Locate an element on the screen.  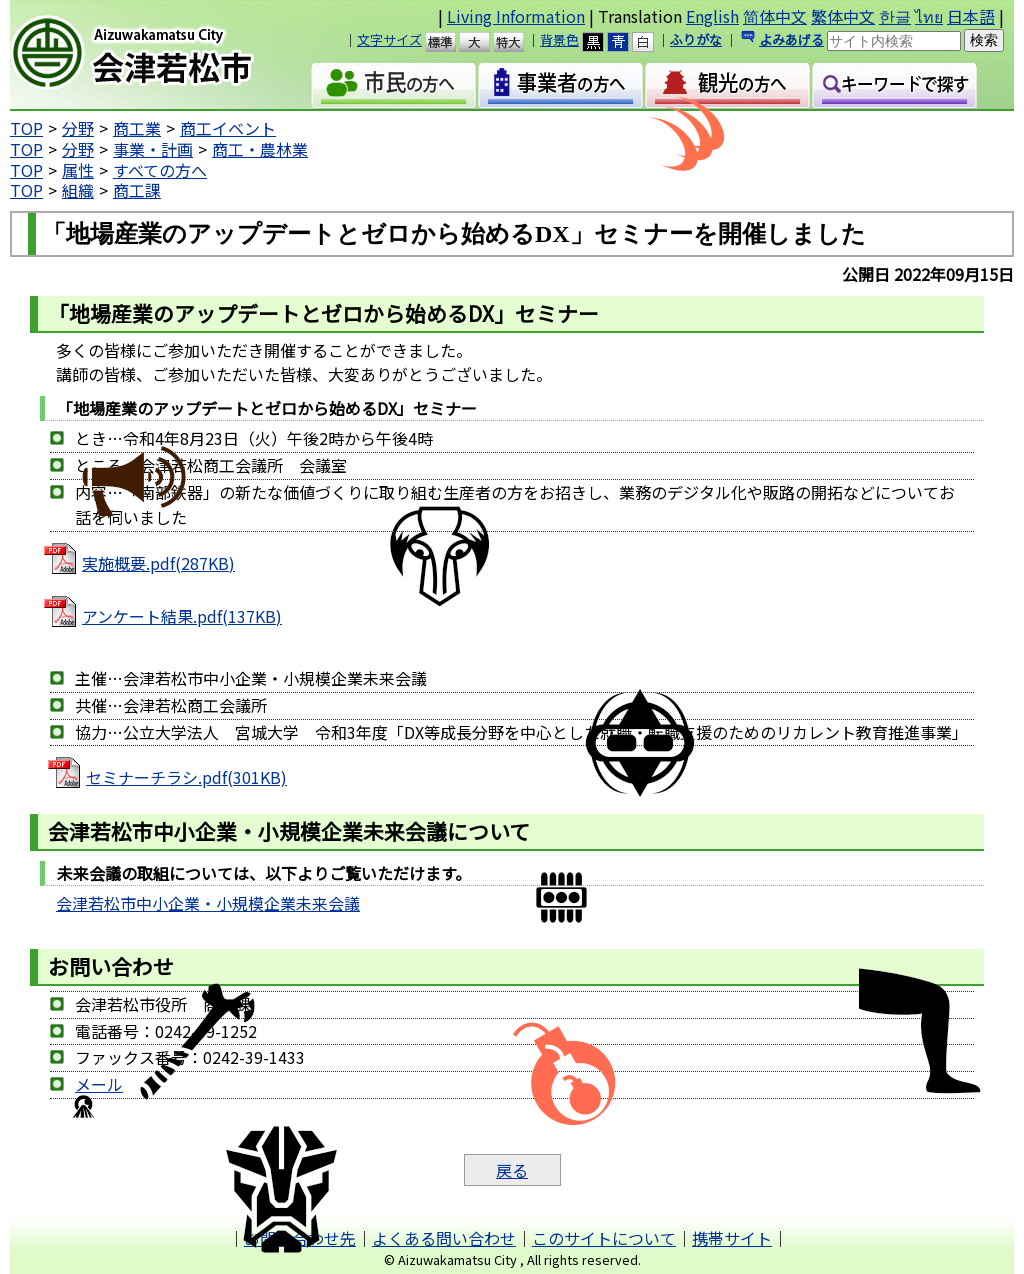
select bone mace as equipped weapon is located at coordinates (197, 1041).